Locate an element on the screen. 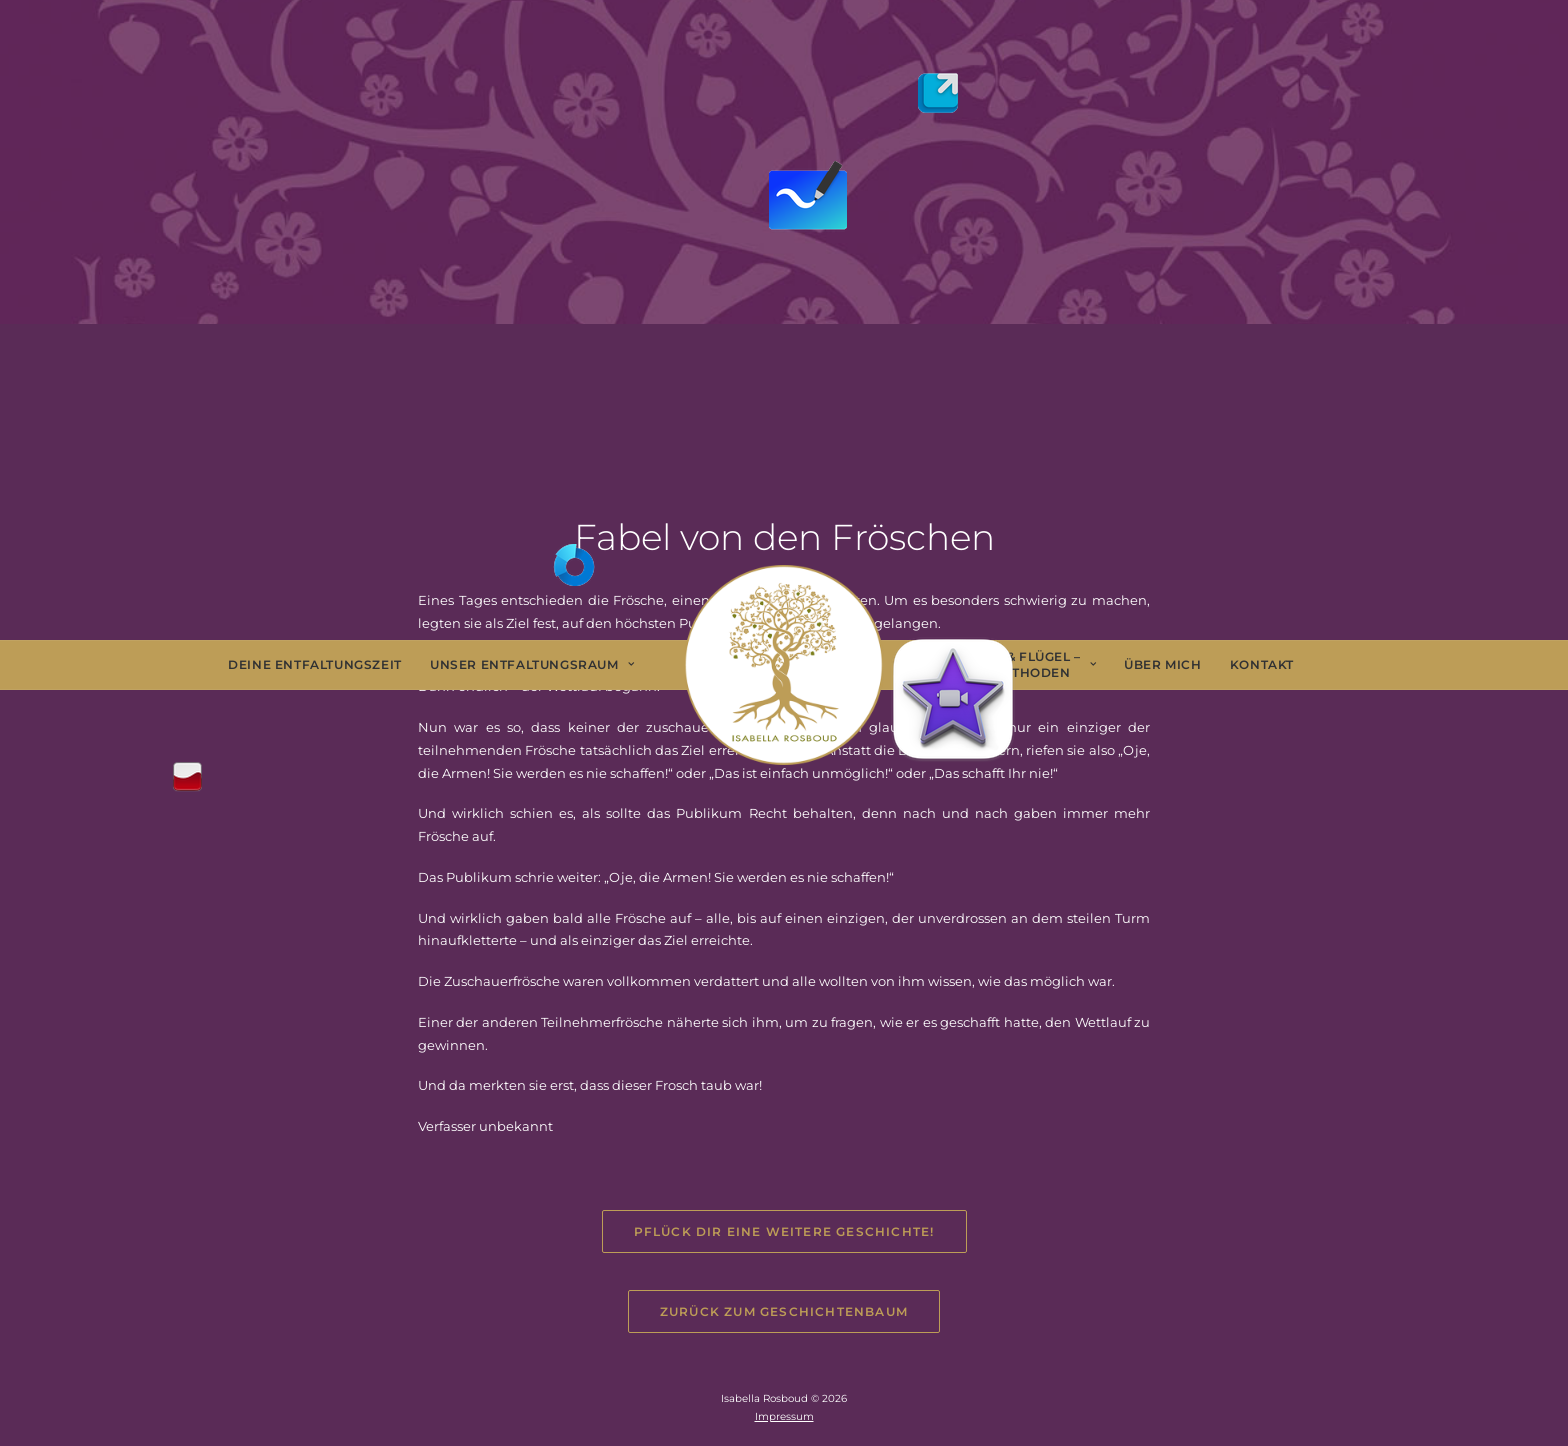 This screenshot has height=1446, width=1568. open the pricing app is located at coordinates (574, 565).